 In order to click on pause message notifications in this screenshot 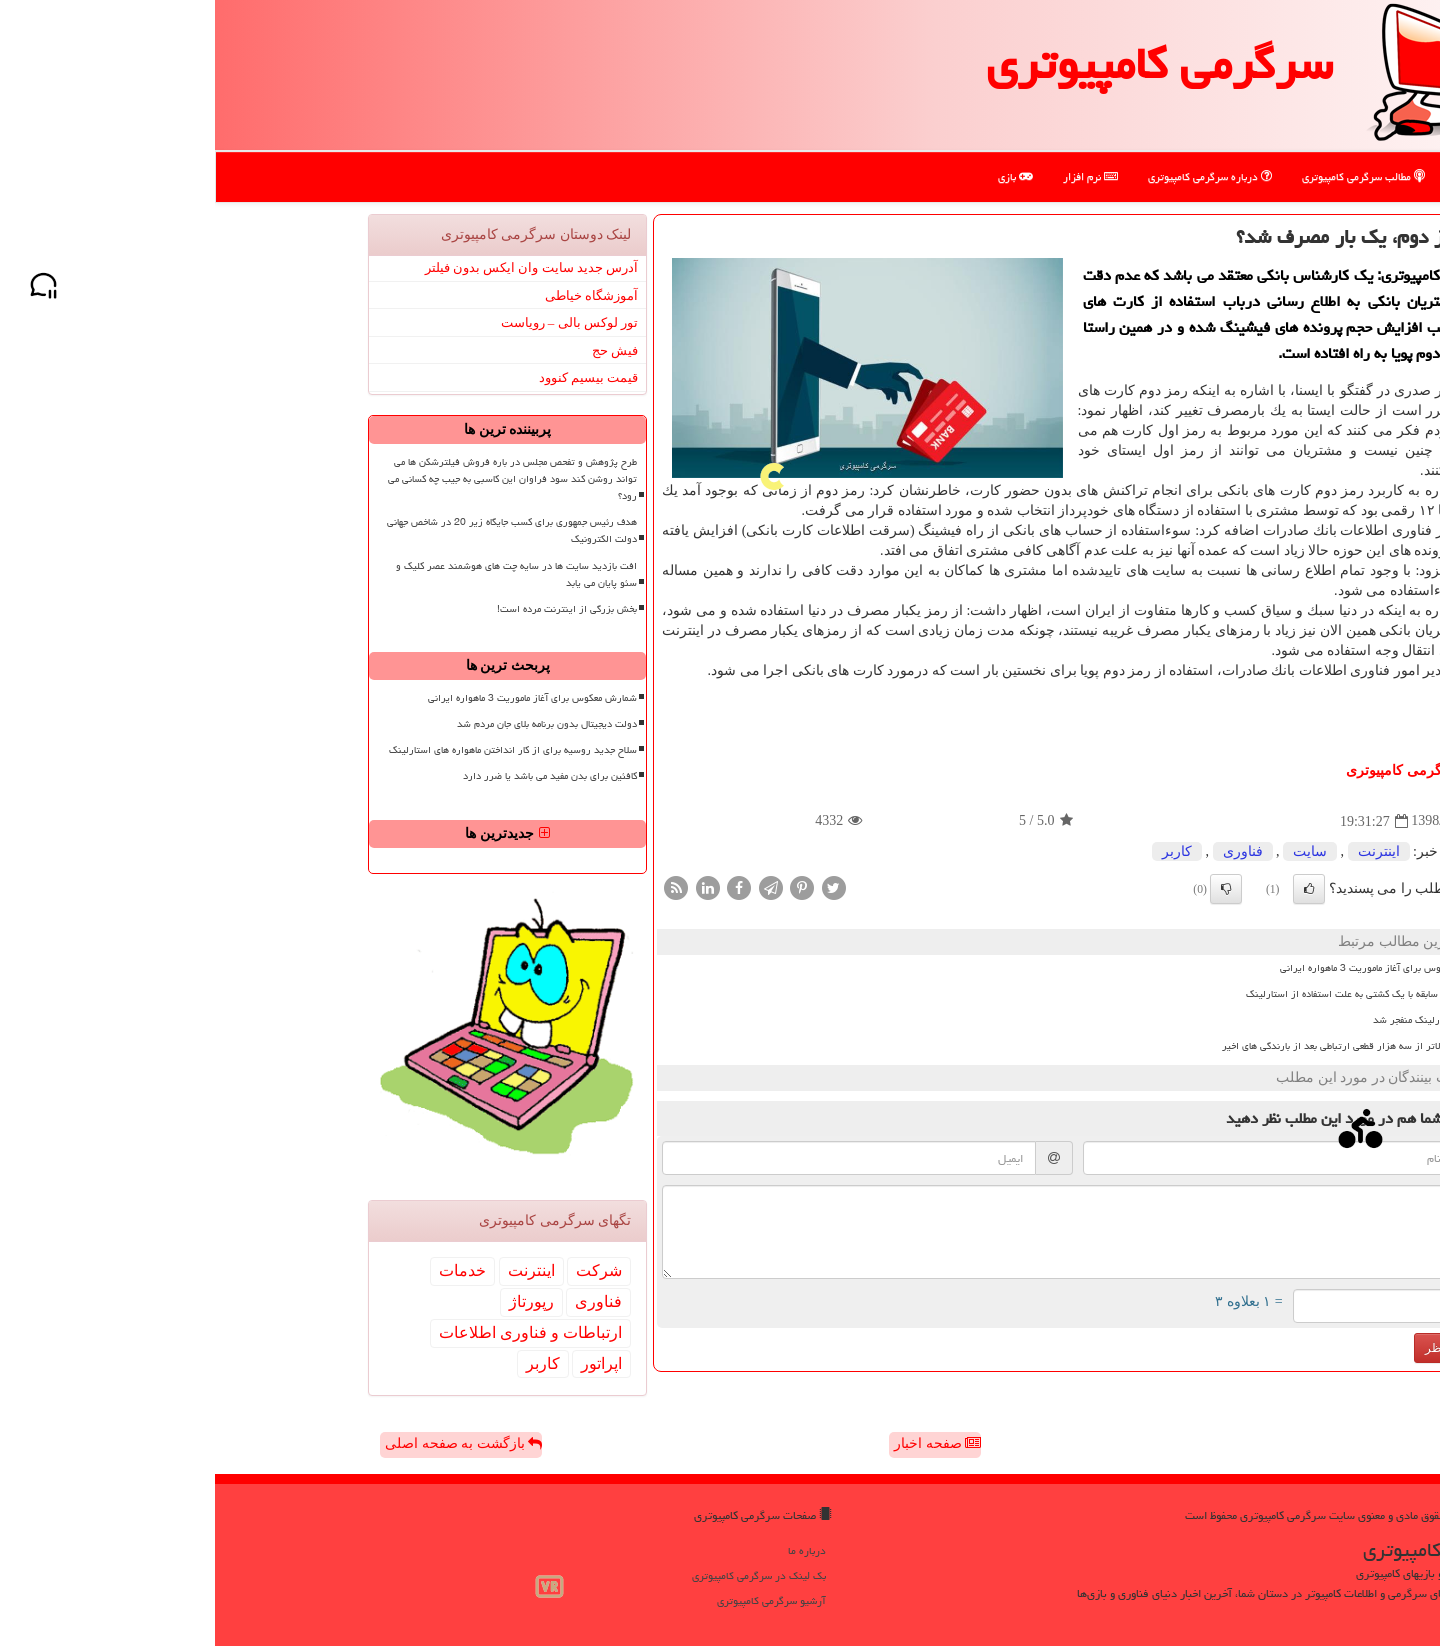, I will do `click(43, 284)`.